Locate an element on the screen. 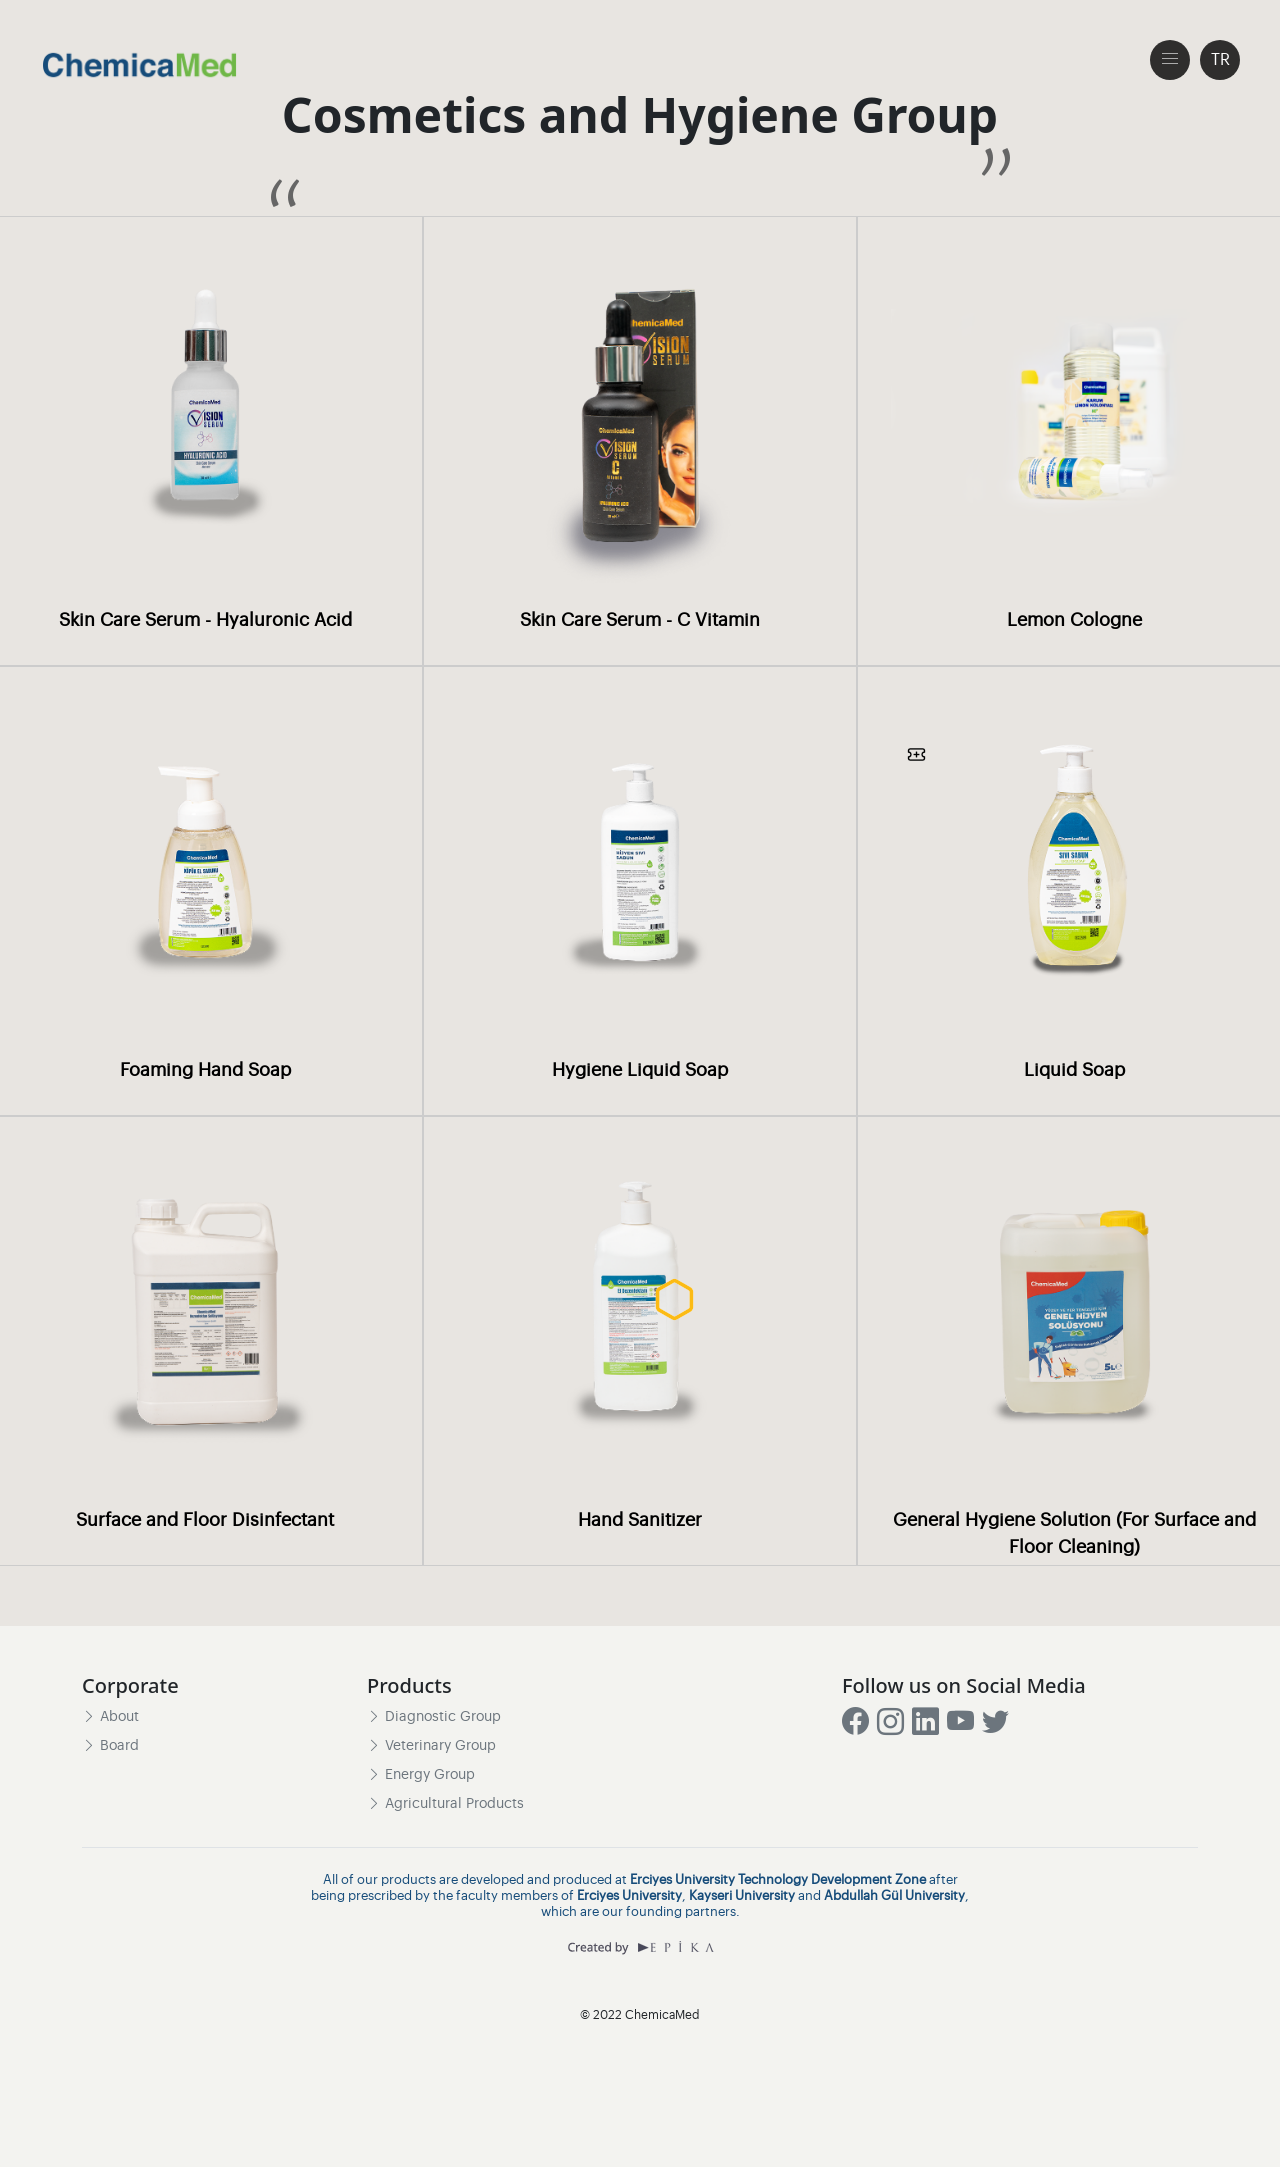  indicates a hexagonal shape or geometric element is located at coordinates (674, 1299).